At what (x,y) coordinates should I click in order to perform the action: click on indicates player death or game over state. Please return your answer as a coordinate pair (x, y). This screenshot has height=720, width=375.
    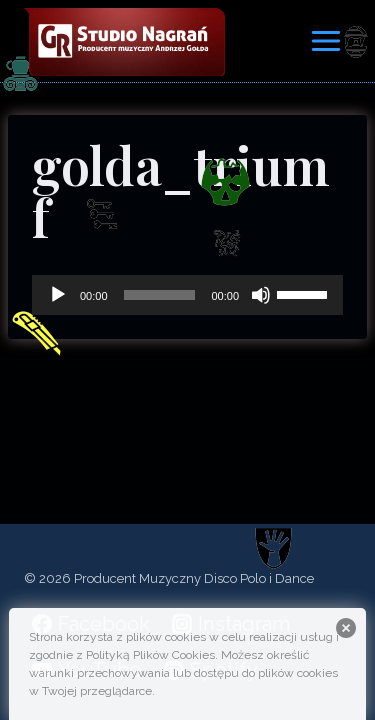
    Looking at the image, I should click on (225, 182).